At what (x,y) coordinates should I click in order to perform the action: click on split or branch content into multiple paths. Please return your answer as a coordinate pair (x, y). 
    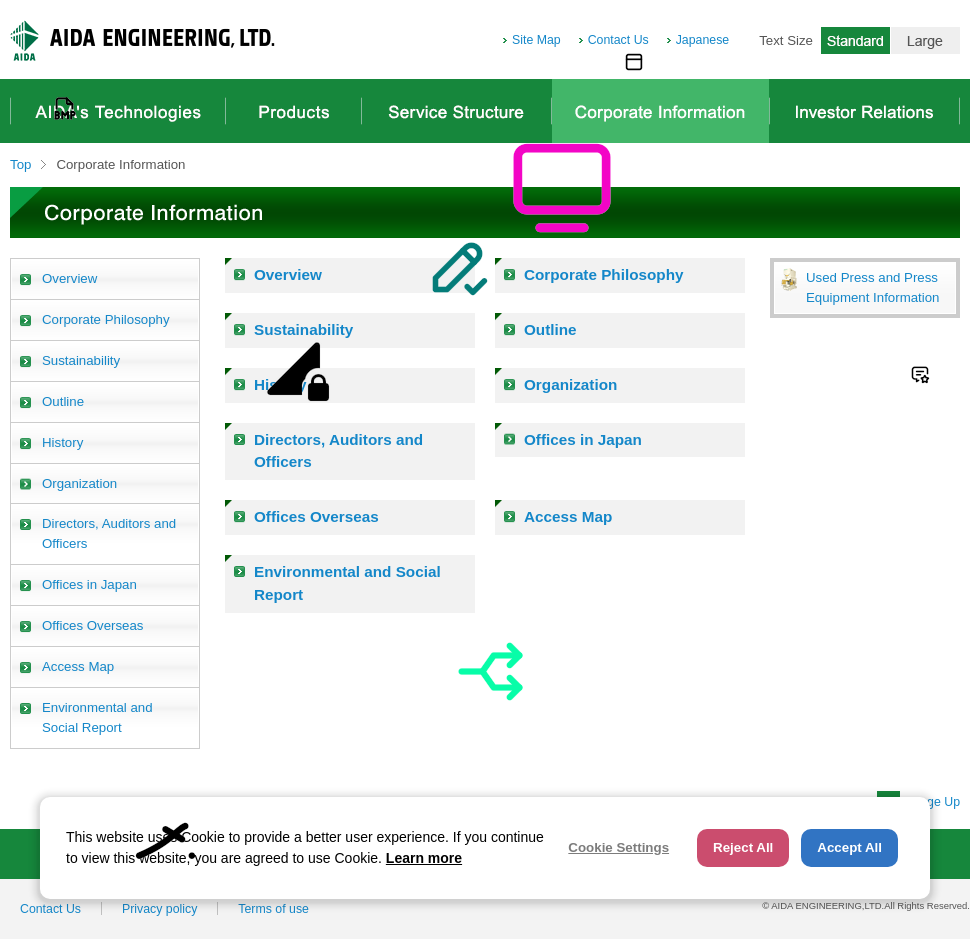
    Looking at the image, I should click on (490, 671).